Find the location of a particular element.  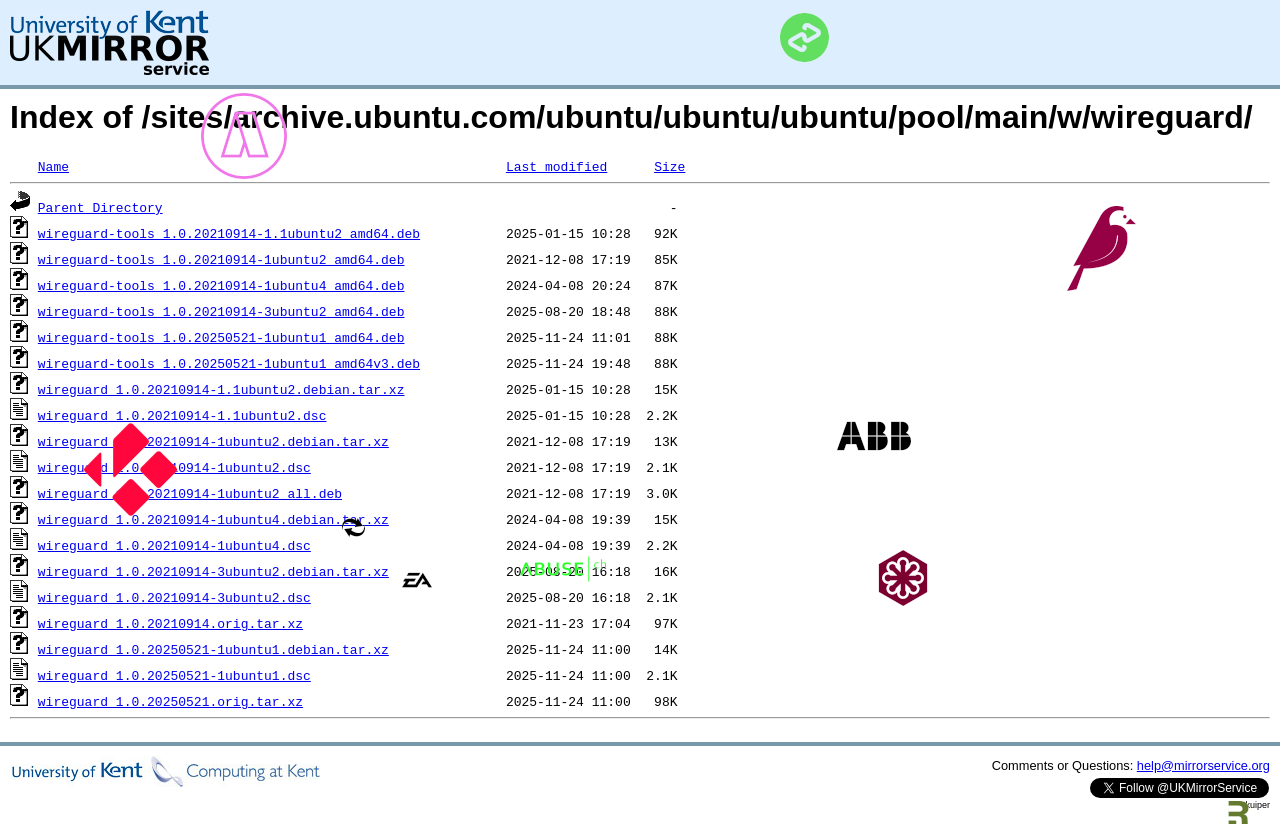

open kodi media center app is located at coordinates (130, 469).